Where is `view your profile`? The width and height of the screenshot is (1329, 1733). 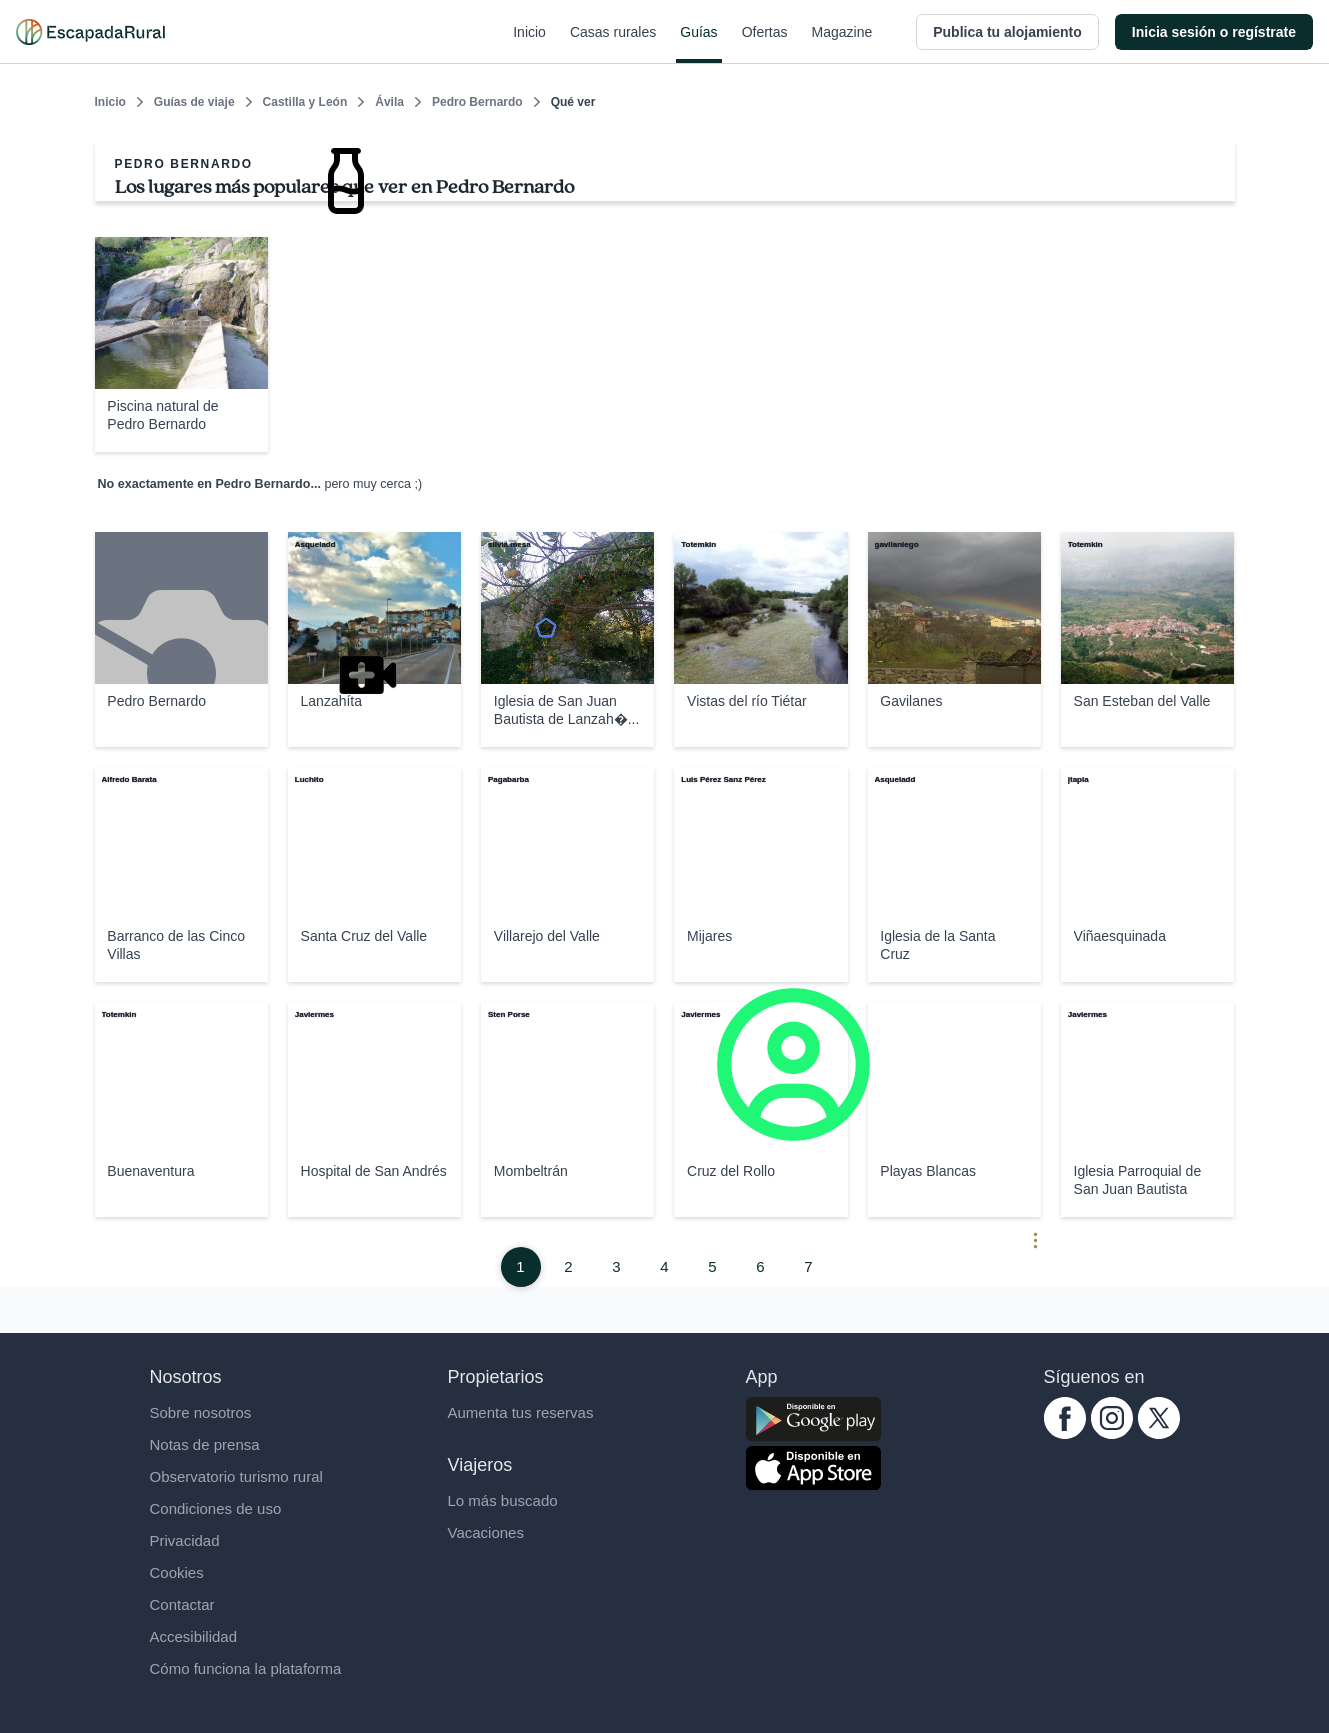
view your profile is located at coordinates (793, 1064).